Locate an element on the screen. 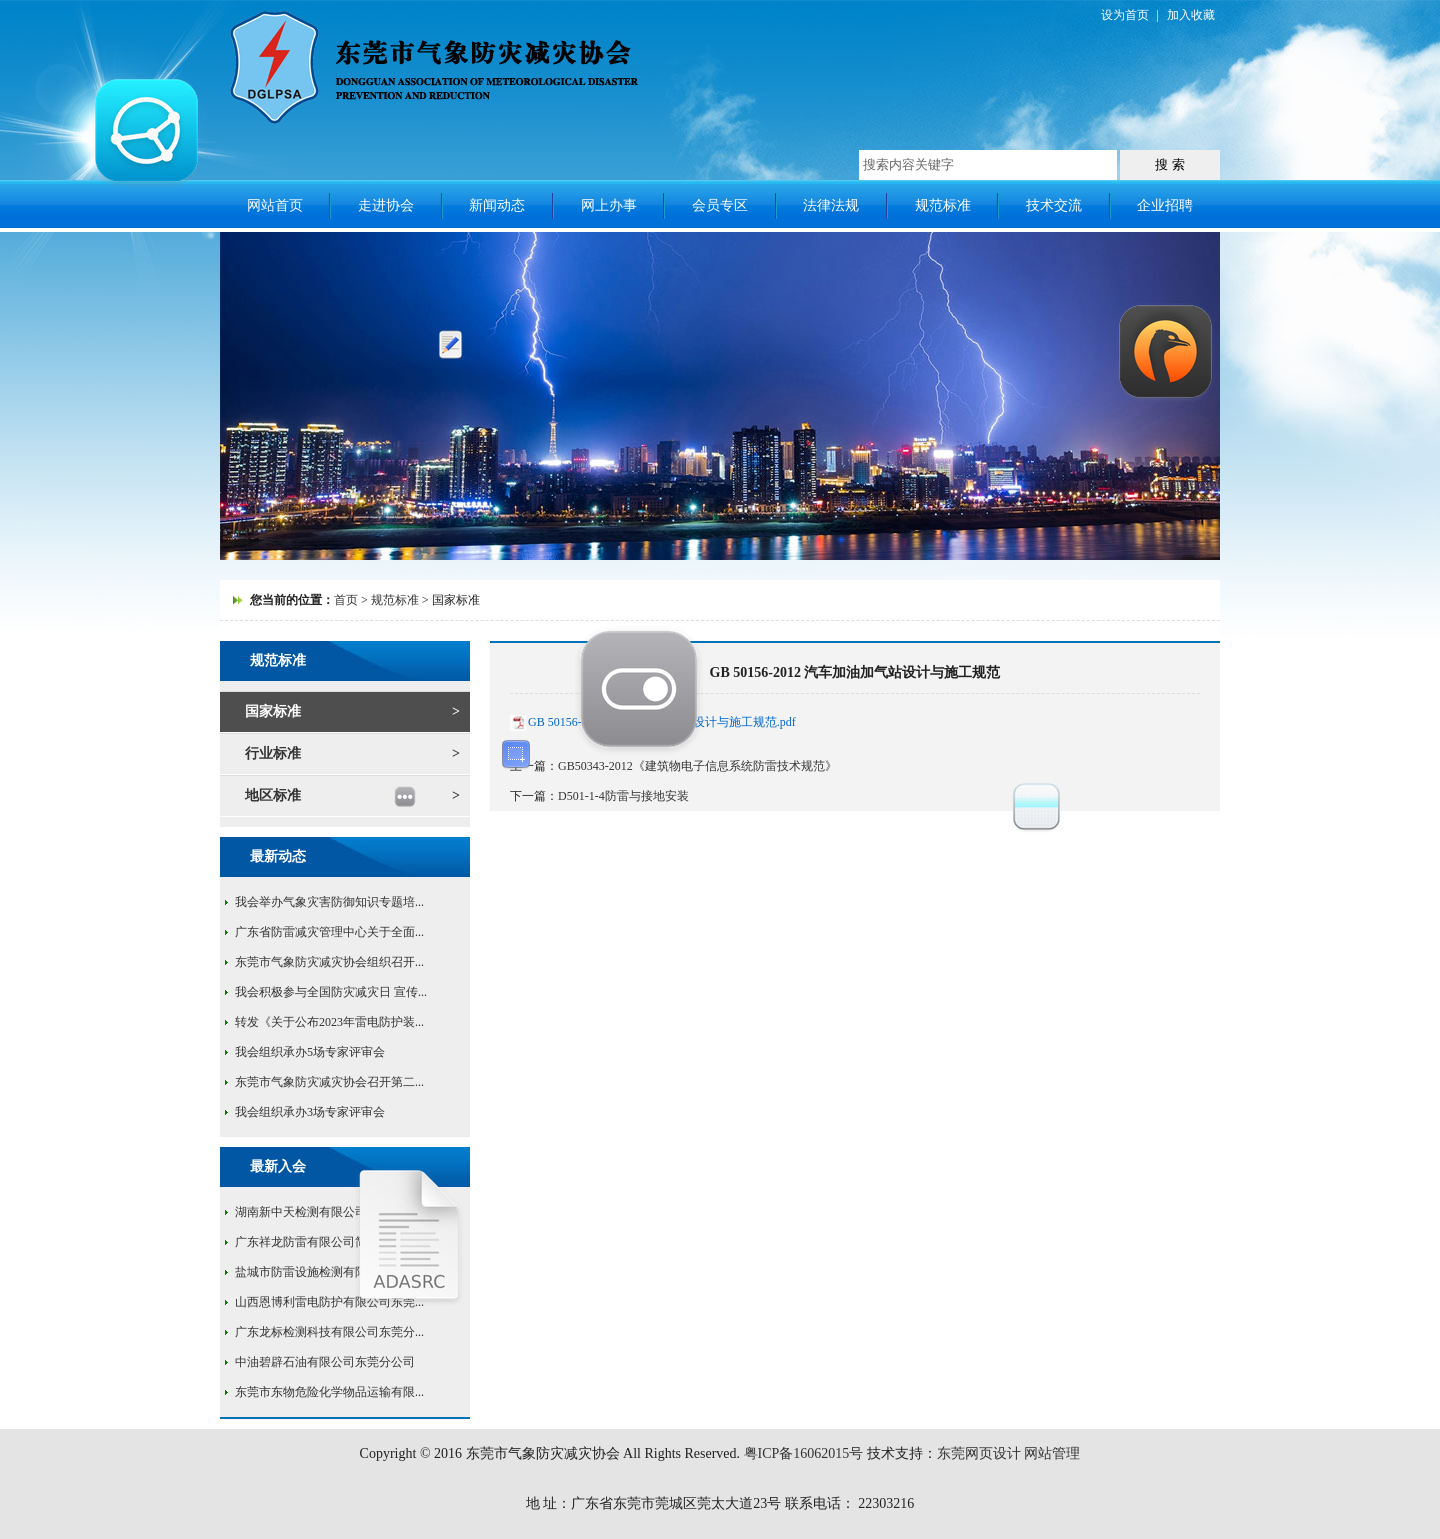  take a screenshot is located at coordinates (516, 754).